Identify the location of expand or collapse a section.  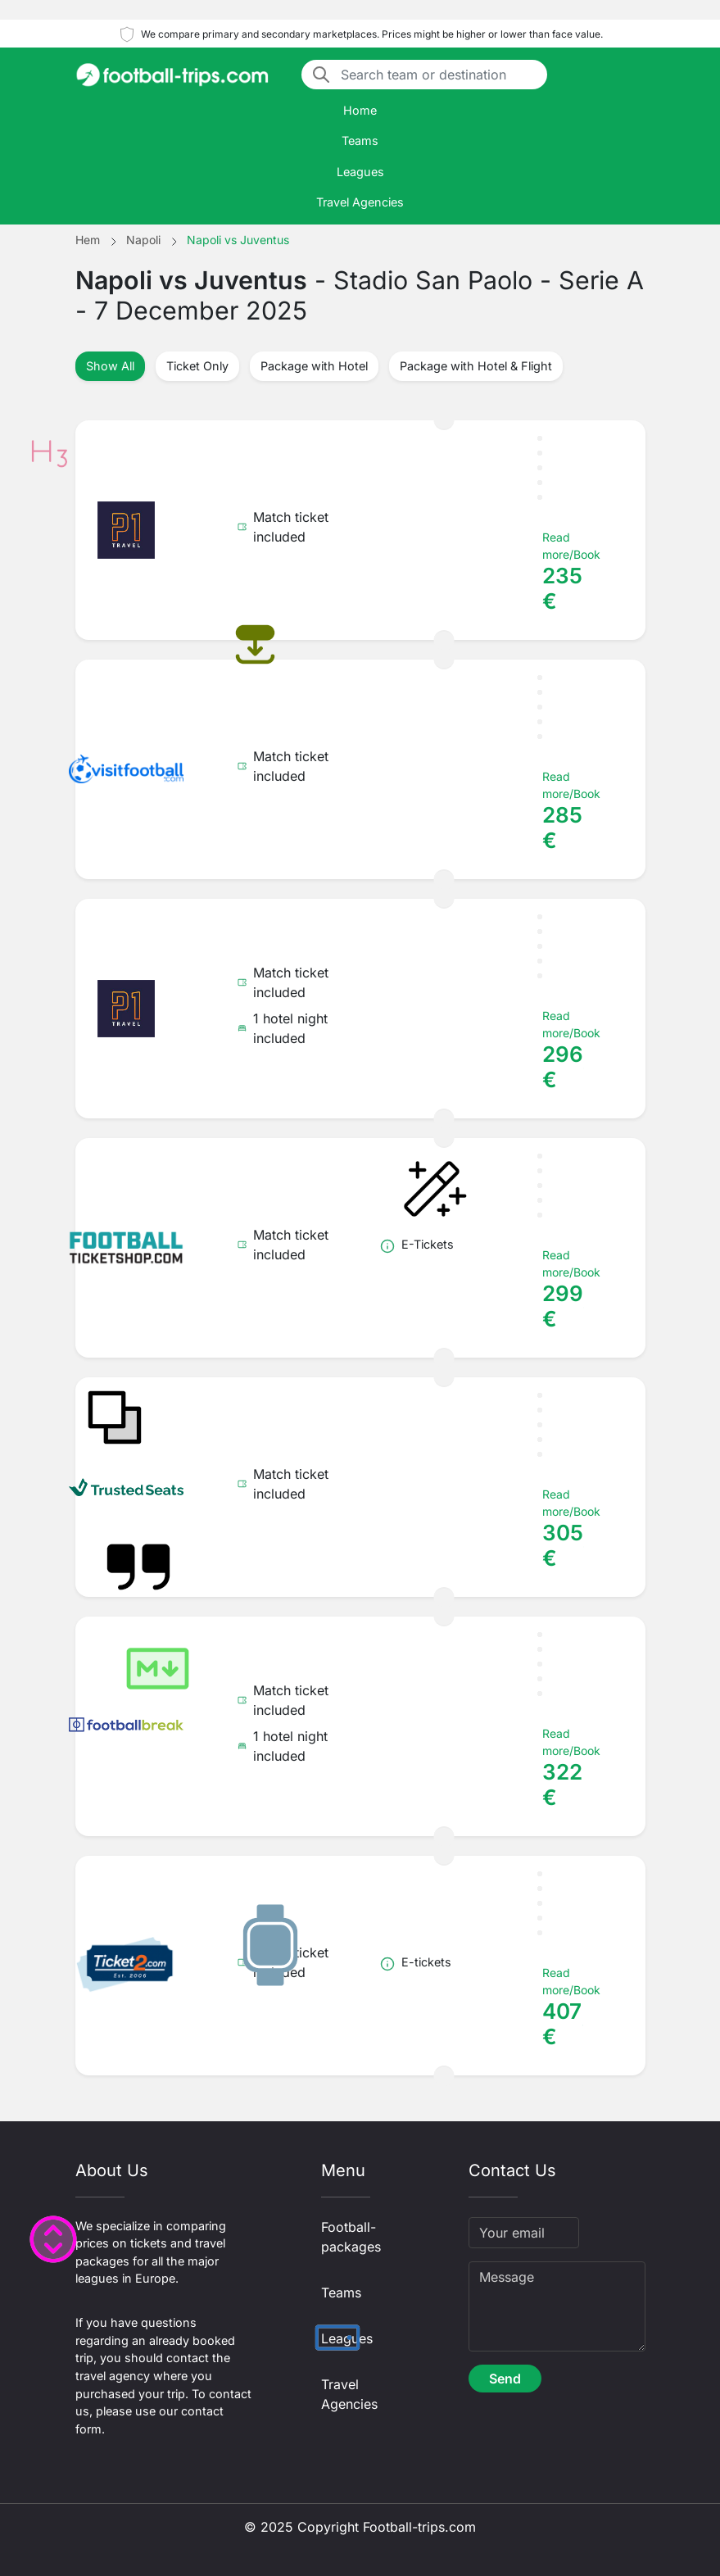
(53, 2239).